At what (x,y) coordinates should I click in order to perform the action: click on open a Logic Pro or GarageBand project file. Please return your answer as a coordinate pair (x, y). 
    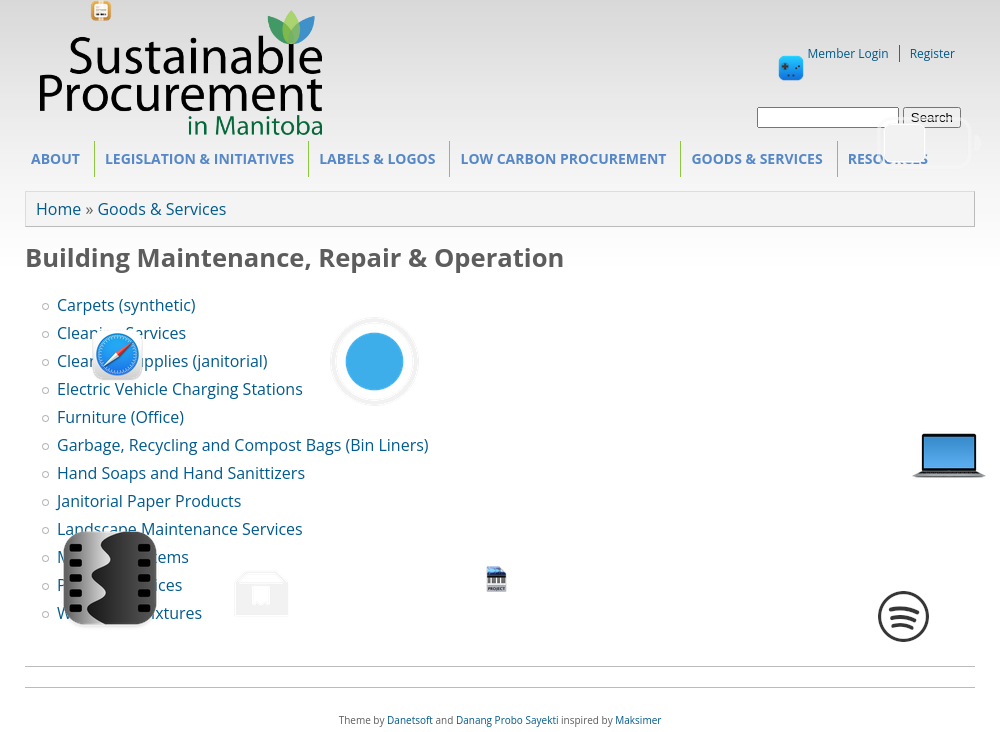
    Looking at the image, I should click on (496, 579).